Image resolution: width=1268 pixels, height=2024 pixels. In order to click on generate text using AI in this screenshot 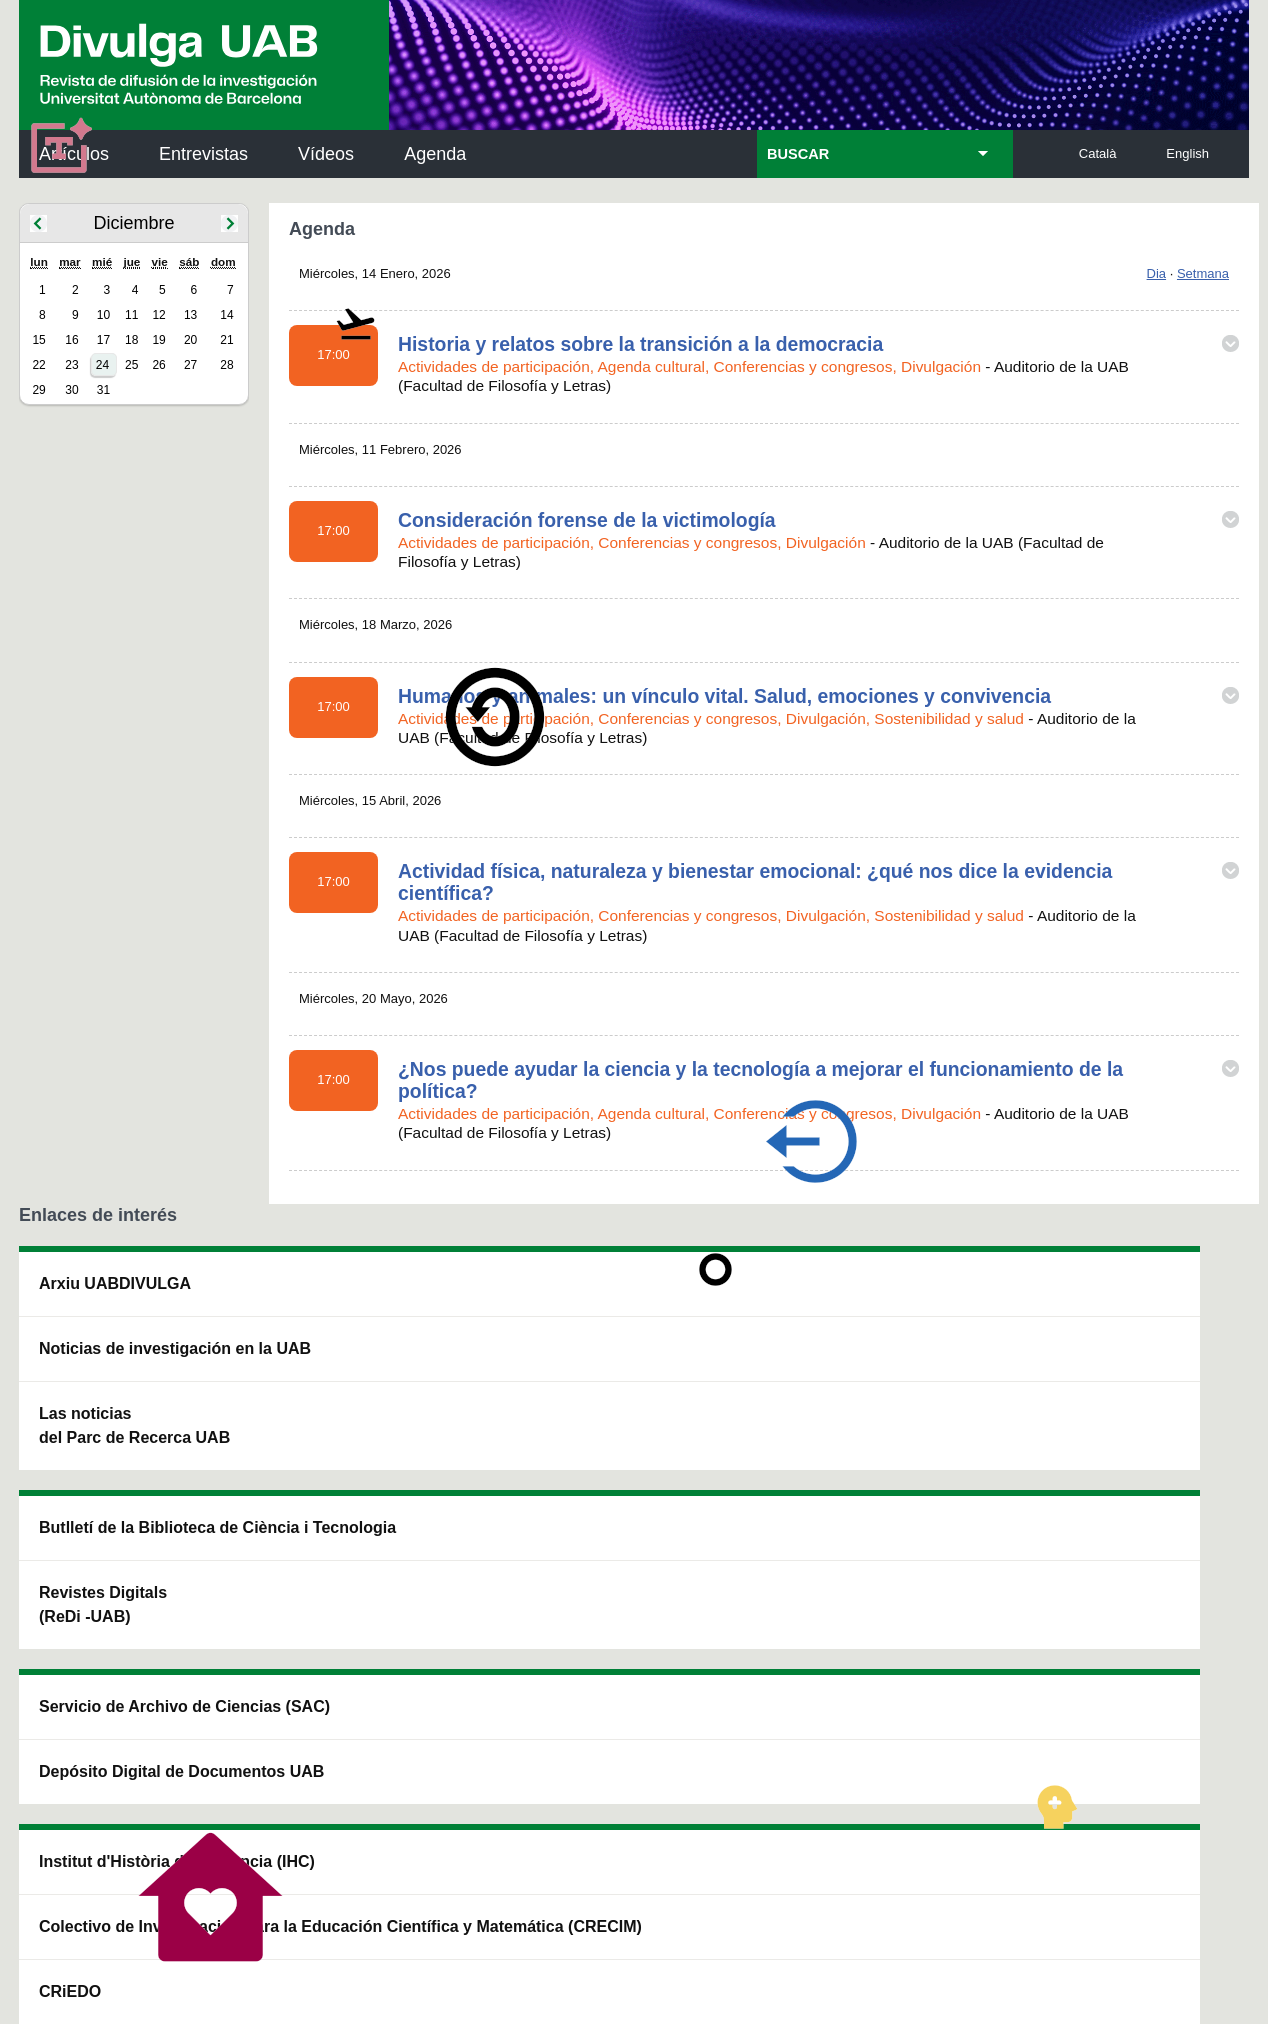, I will do `click(59, 148)`.